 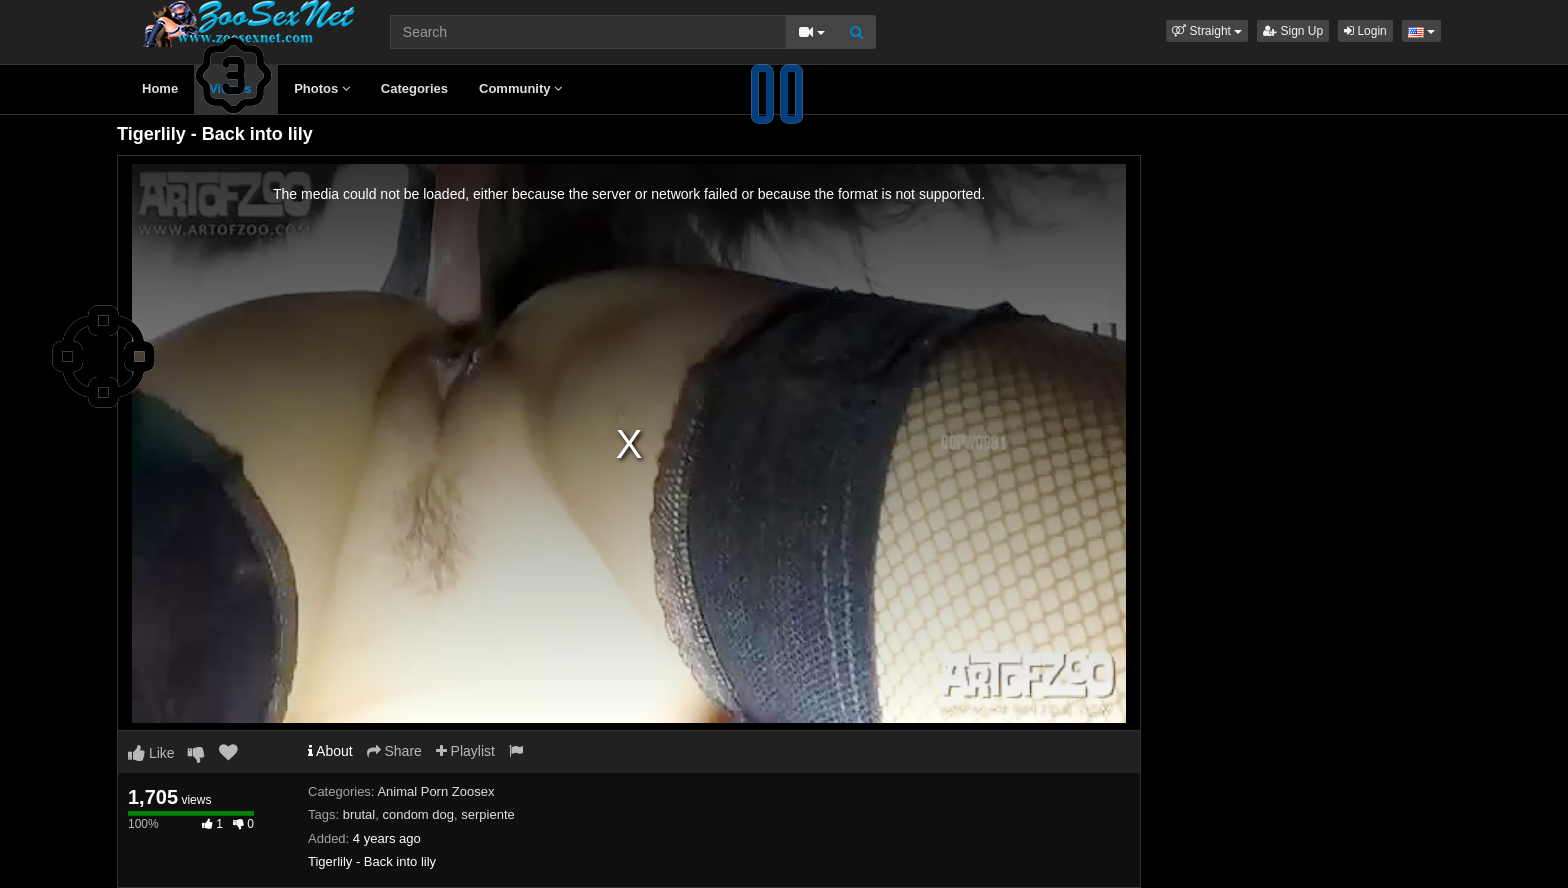 What do you see at coordinates (103, 356) in the screenshot?
I see `edit vector path anchor points` at bounding box center [103, 356].